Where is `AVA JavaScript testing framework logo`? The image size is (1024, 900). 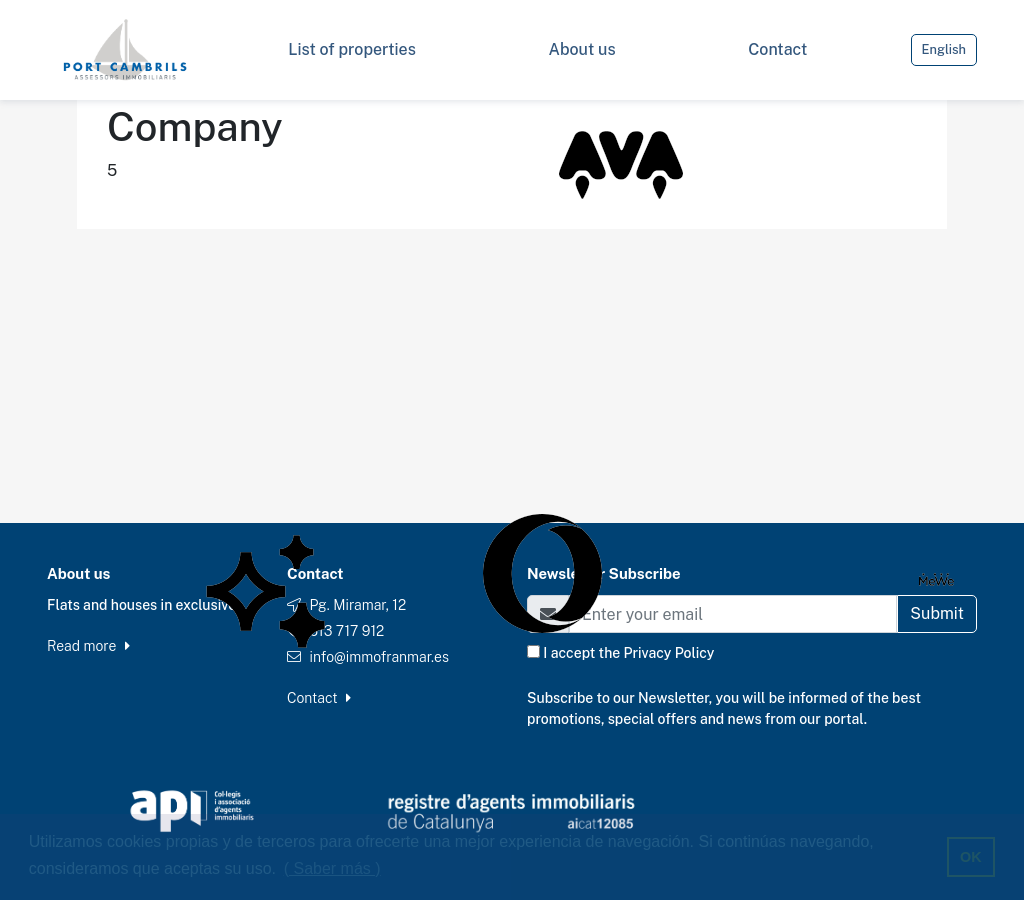 AVA JavaScript testing framework logo is located at coordinates (621, 165).